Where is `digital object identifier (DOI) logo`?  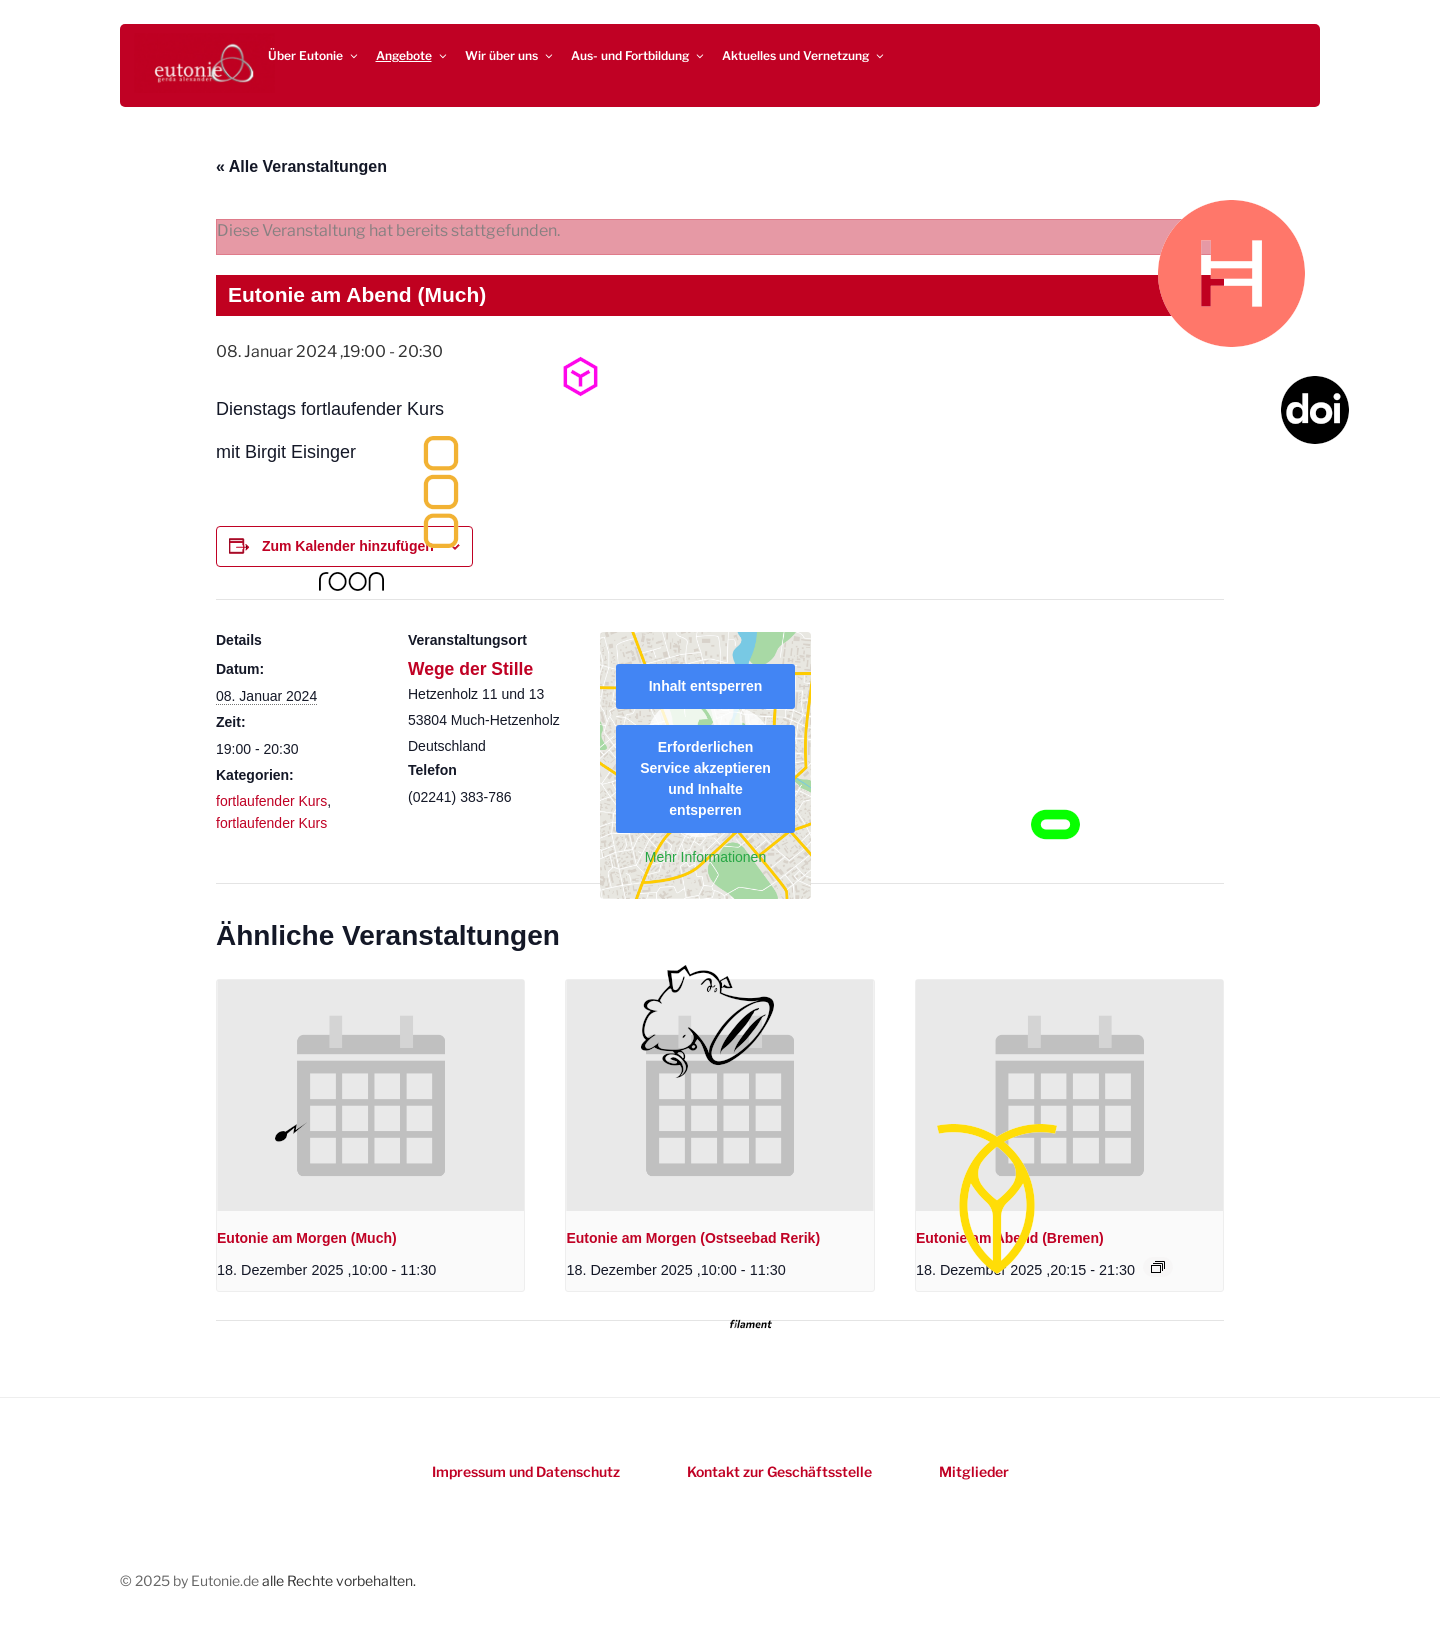
digital object identifier (DOI) logo is located at coordinates (1315, 410).